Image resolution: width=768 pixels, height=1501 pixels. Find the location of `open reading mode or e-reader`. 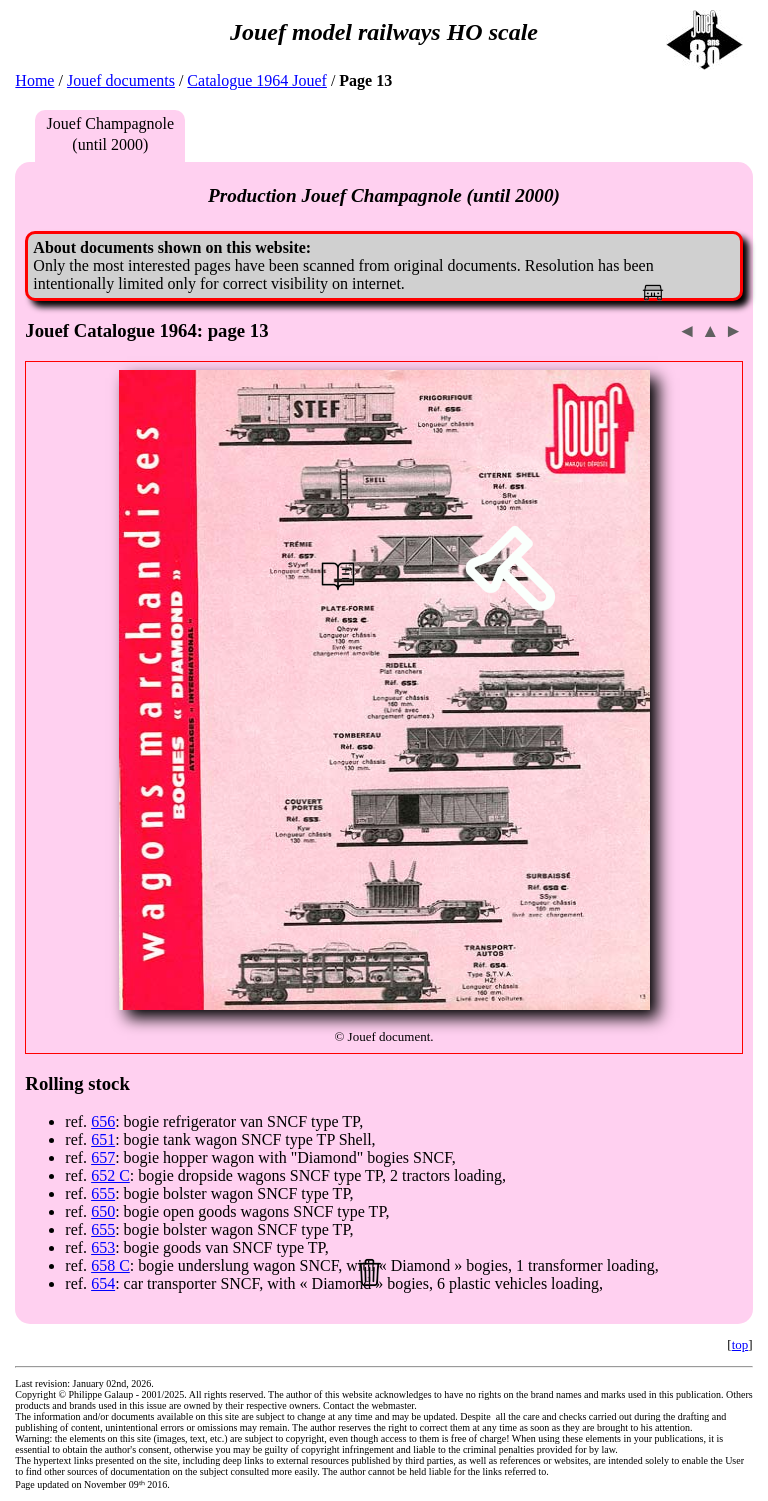

open reading mode or e-reader is located at coordinates (338, 574).